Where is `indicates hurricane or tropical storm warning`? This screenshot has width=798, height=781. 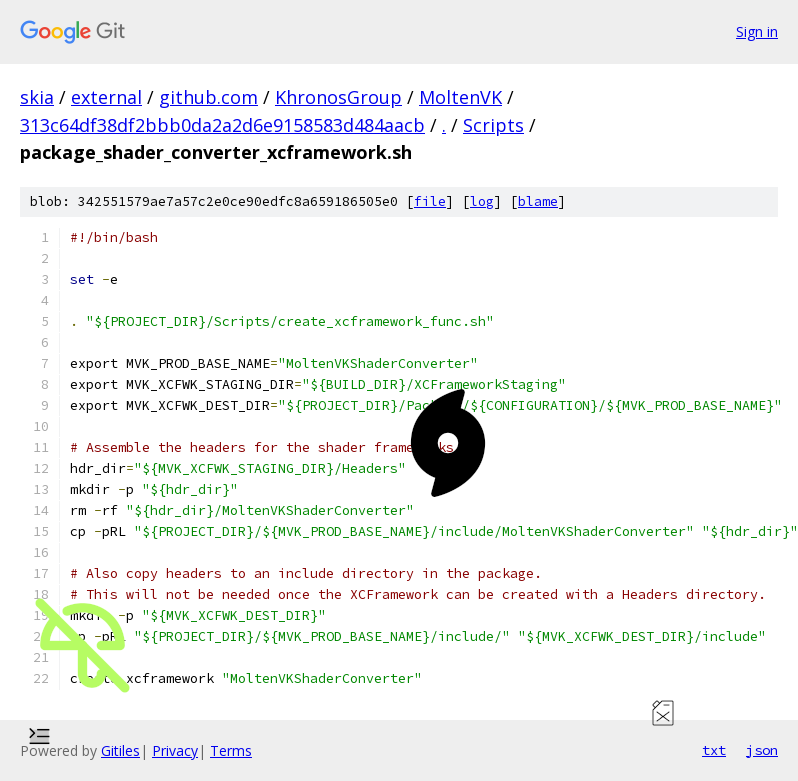 indicates hurricane or tropical storm warning is located at coordinates (448, 443).